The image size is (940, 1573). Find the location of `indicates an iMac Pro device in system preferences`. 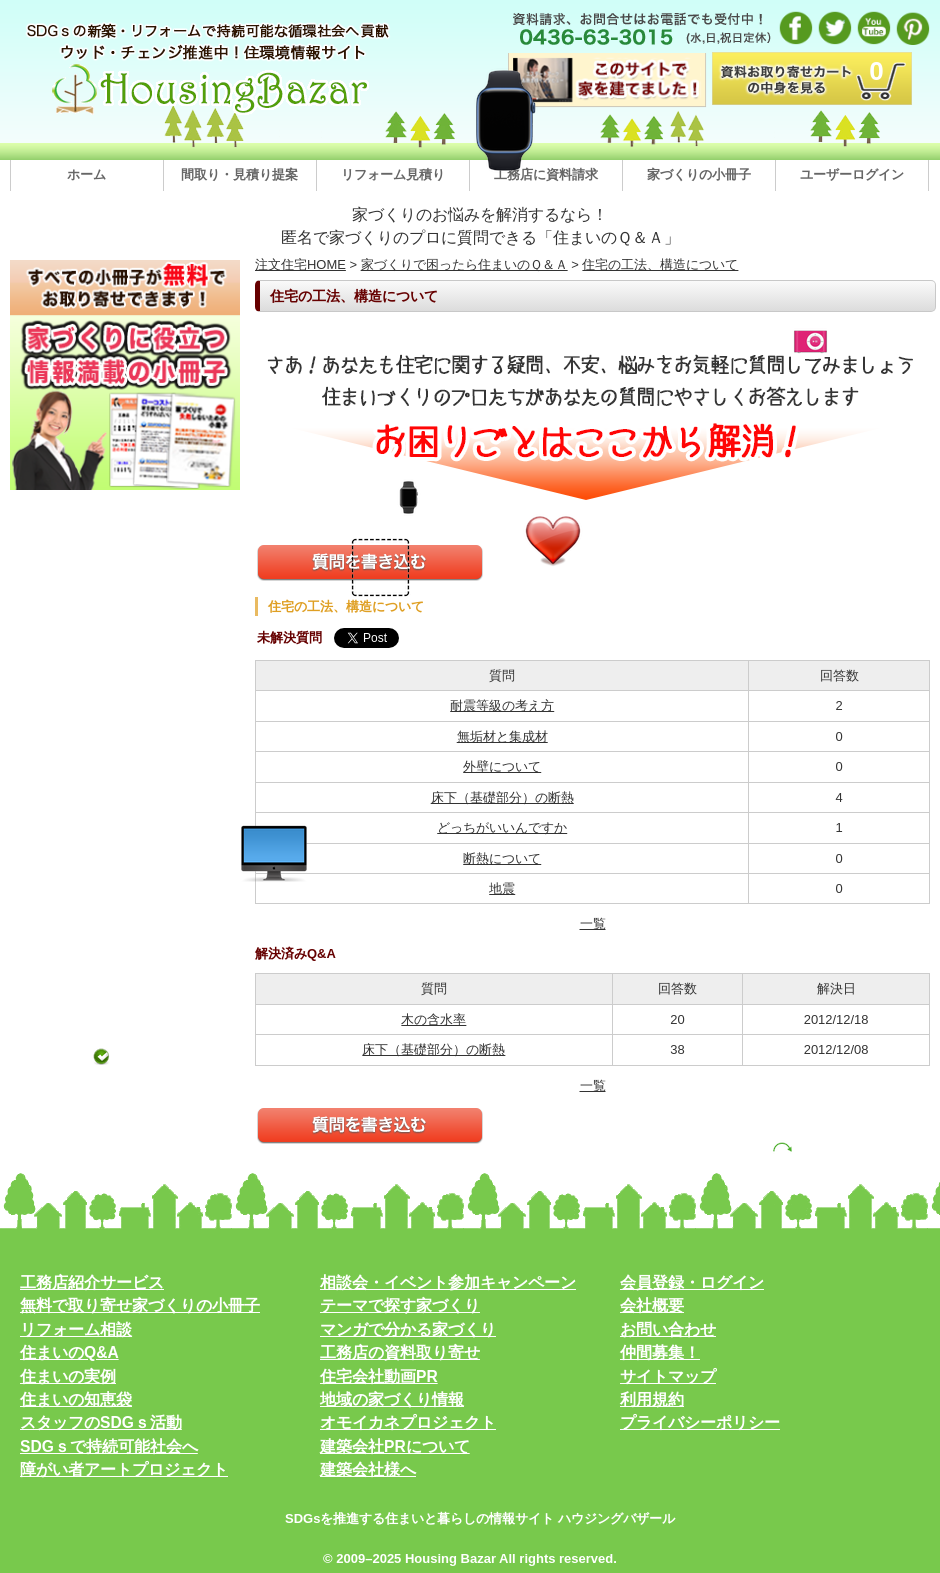

indicates an iMac Pro device in system preferences is located at coordinates (274, 850).